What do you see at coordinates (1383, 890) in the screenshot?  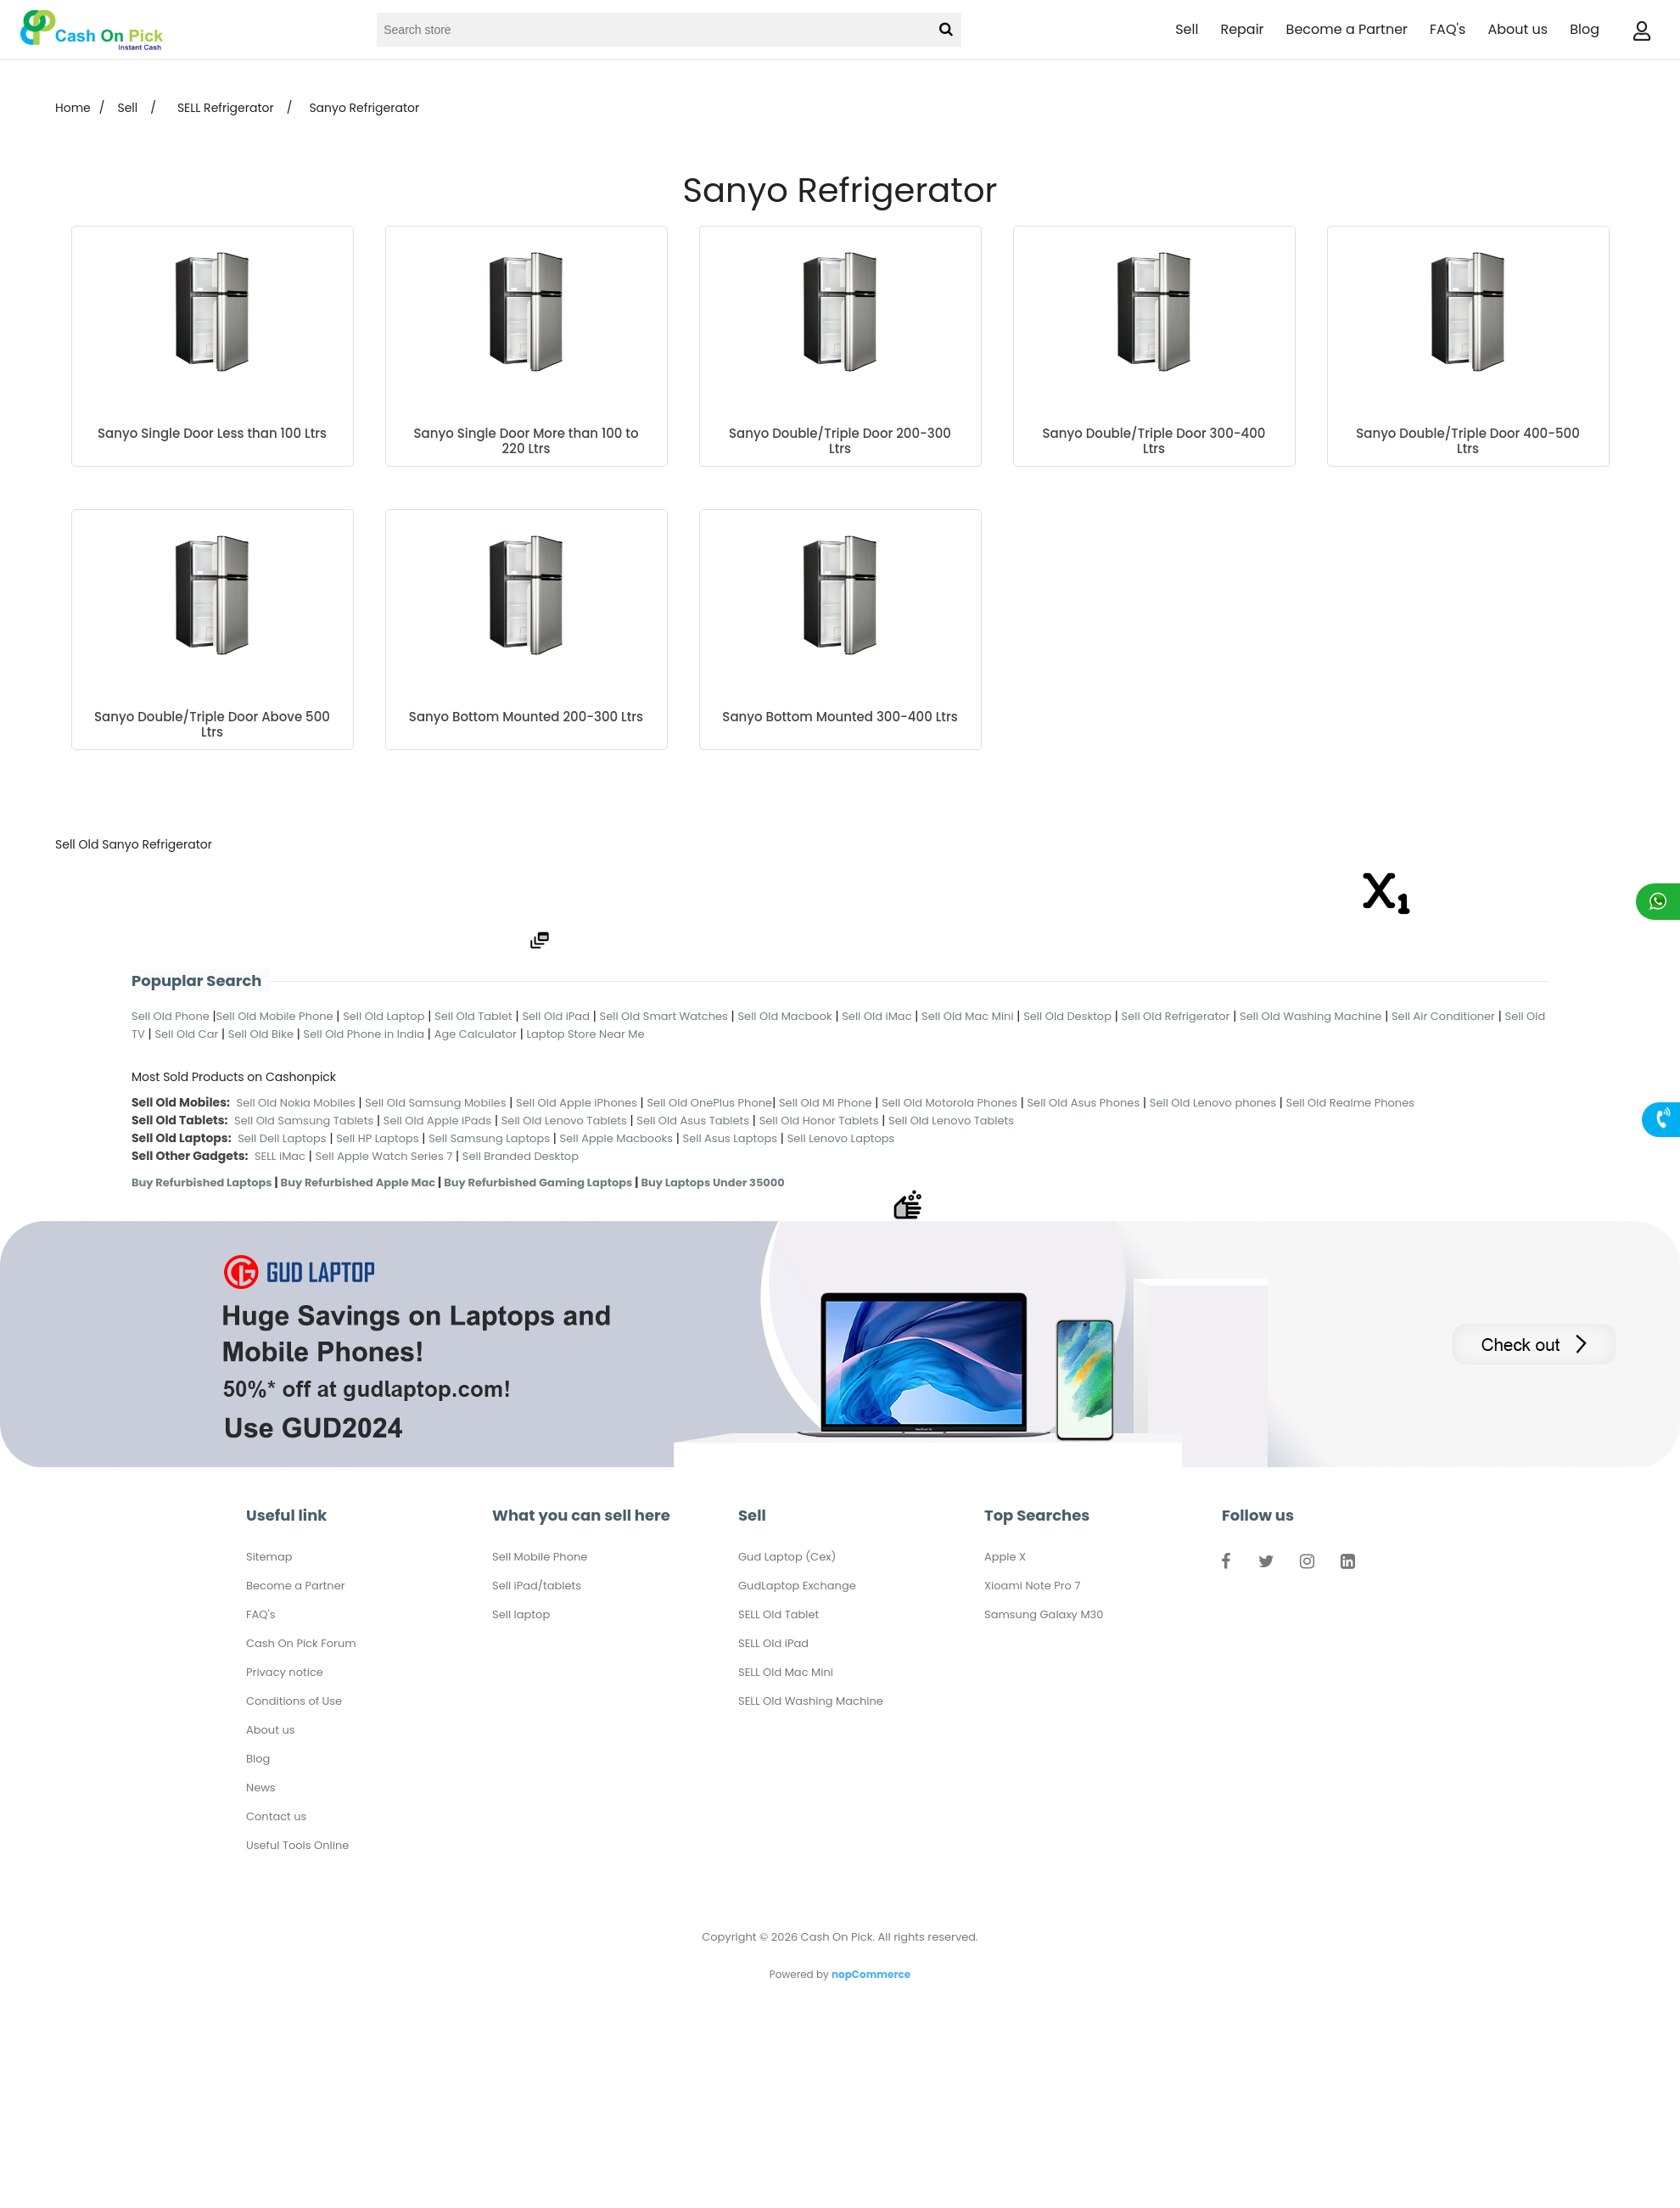 I see `format text as subscript` at bounding box center [1383, 890].